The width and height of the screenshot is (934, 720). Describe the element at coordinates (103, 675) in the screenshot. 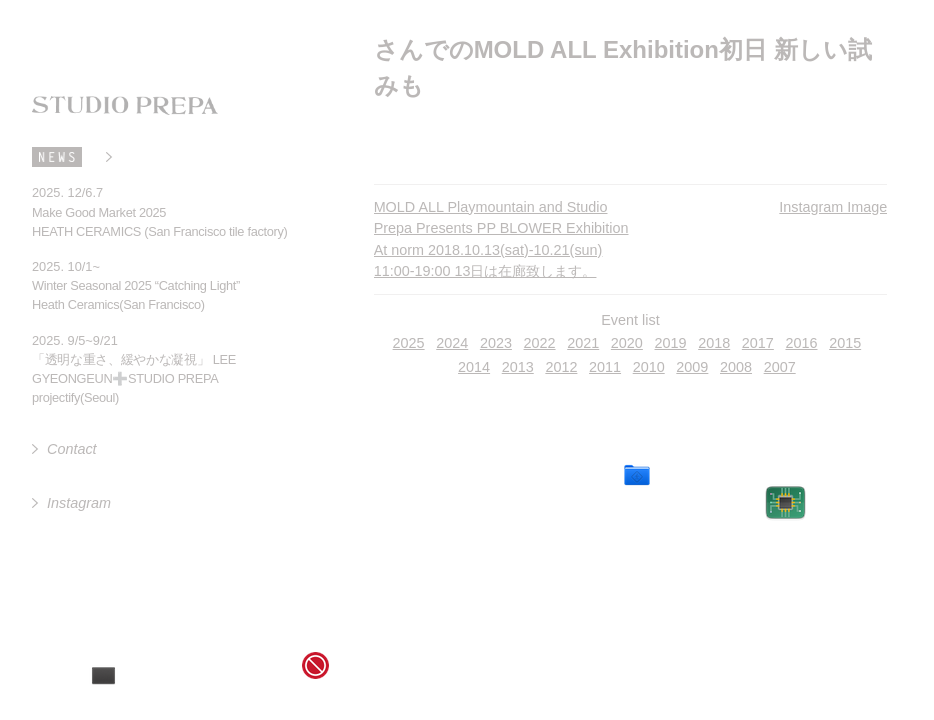

I see `indicates magic trackpad is connected via bluetooth` at that location.